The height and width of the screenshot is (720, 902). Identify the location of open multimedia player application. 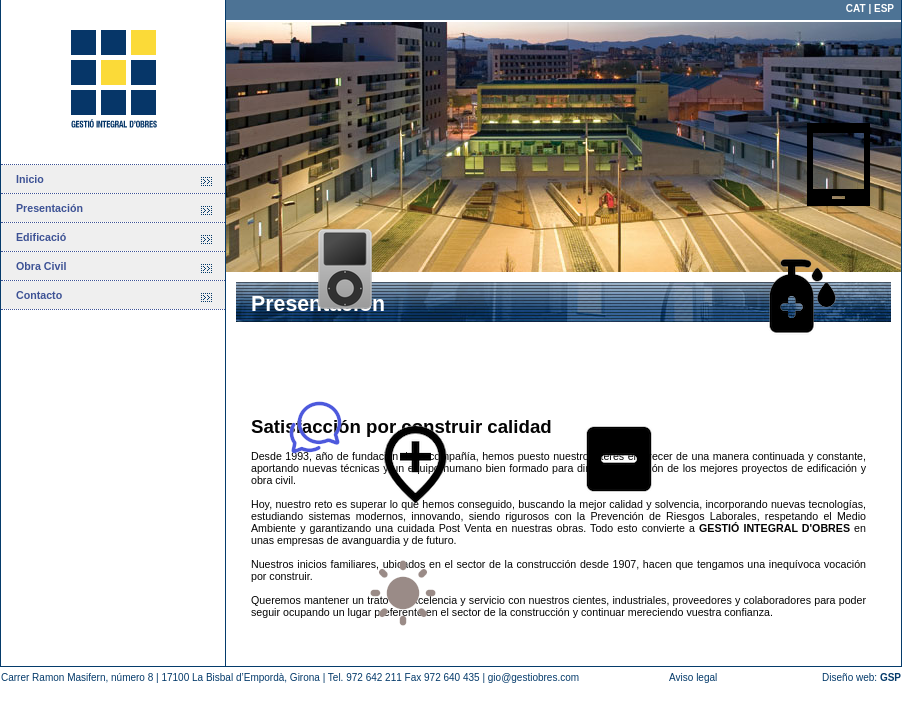
(345, 269).